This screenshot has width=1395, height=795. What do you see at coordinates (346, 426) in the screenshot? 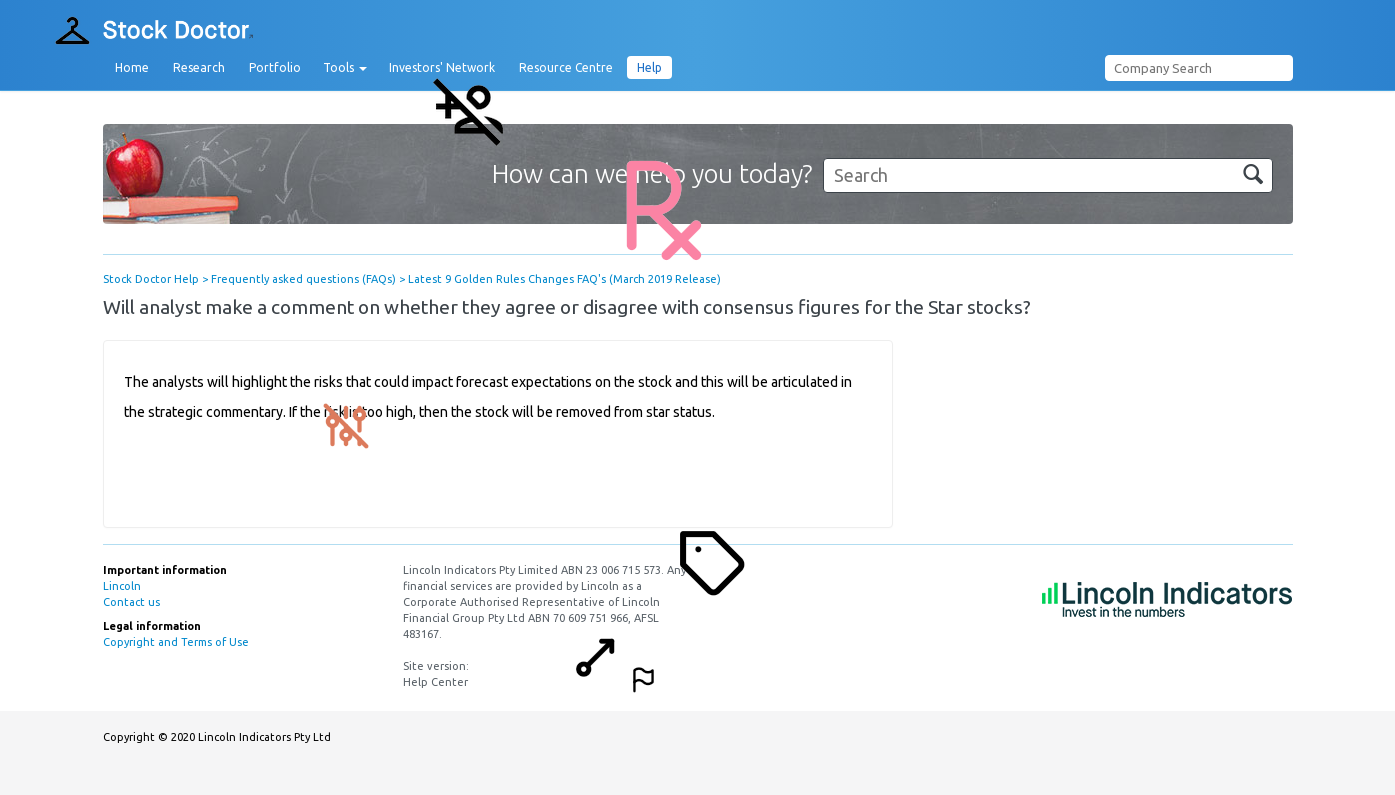
I see `settings or adjustments are disabled` at bounding box center [346, 426].